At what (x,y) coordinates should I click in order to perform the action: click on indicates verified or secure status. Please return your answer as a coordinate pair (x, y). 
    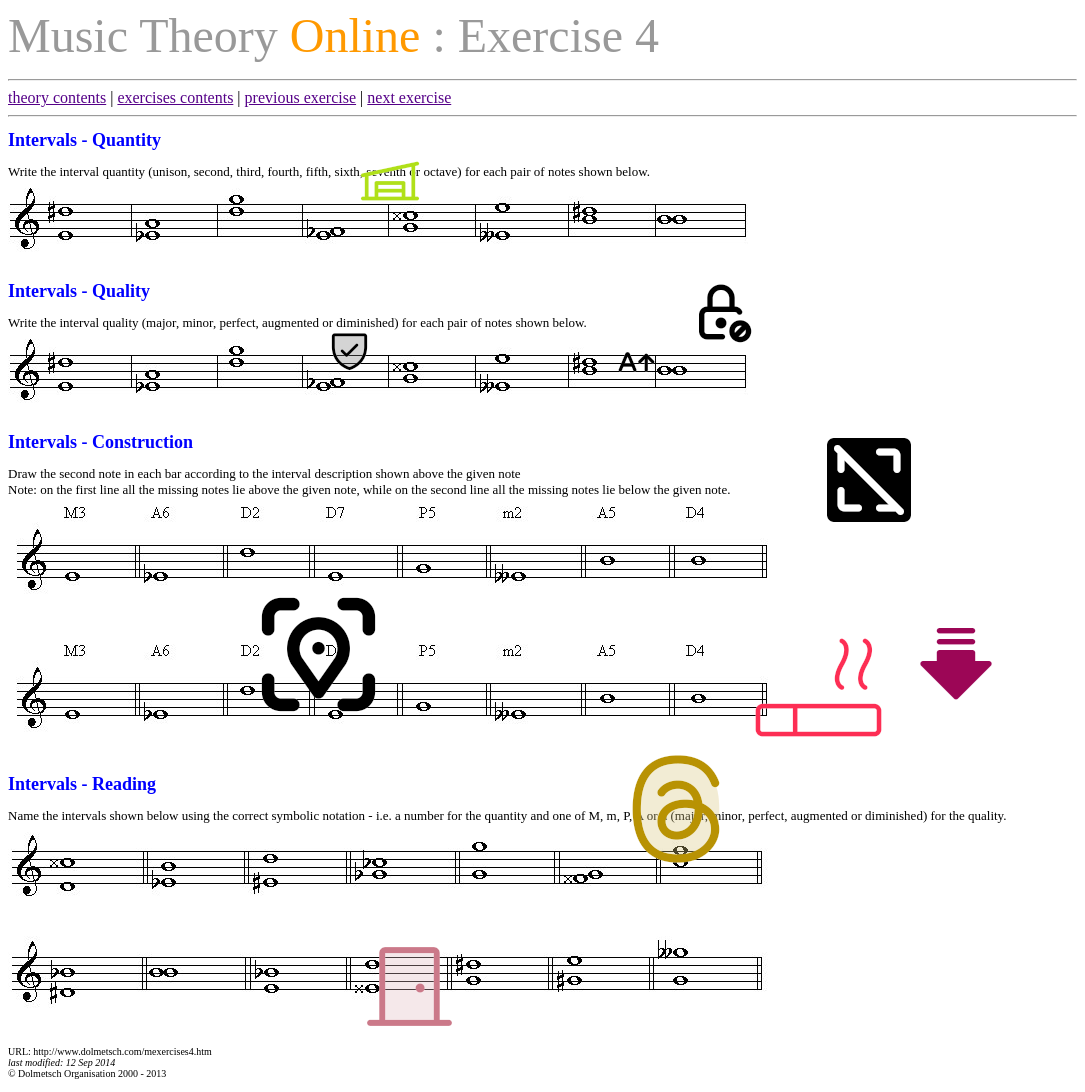
    Looking at the image, I should click on (349, 349).